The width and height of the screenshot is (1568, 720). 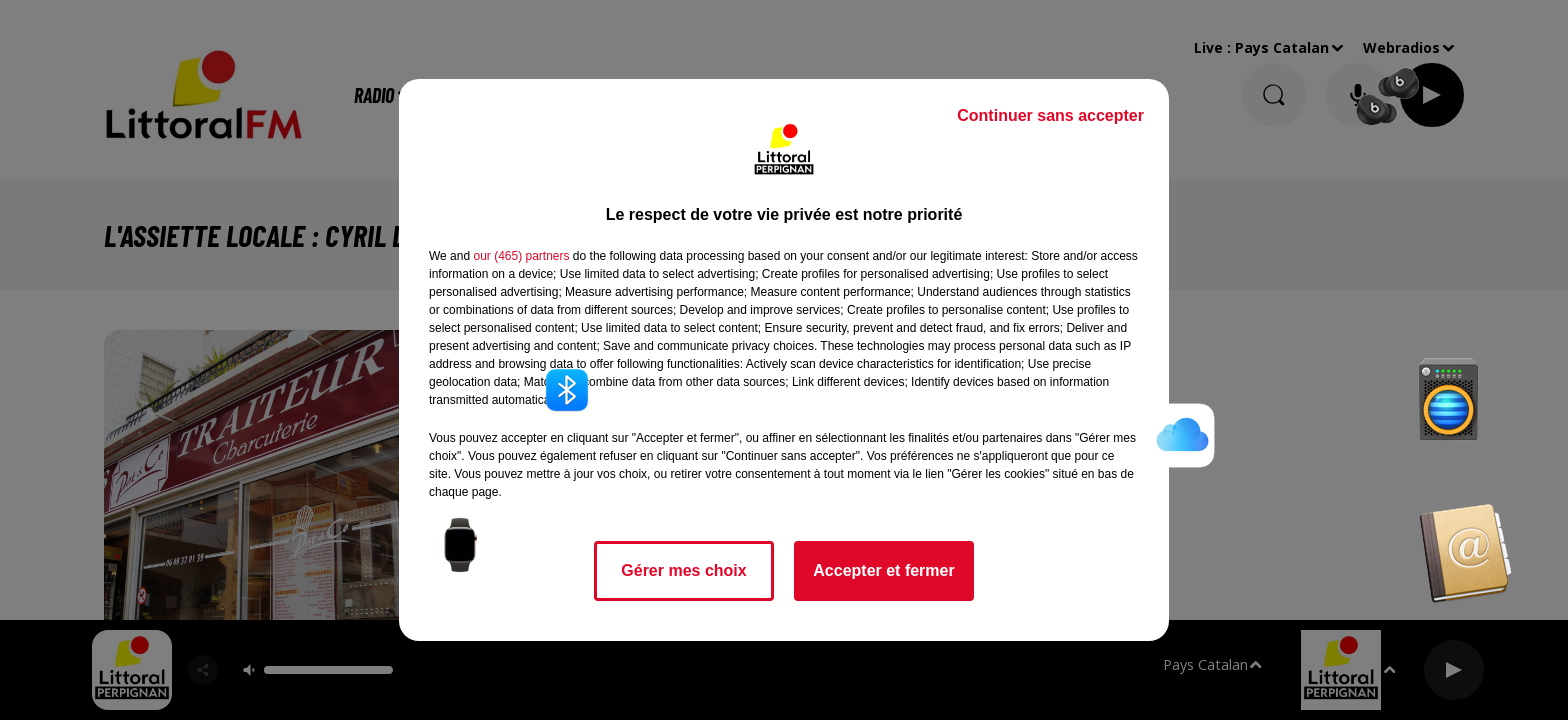 I want to click on beats wireless earbuds device icon, so click(x=1387, y=96).